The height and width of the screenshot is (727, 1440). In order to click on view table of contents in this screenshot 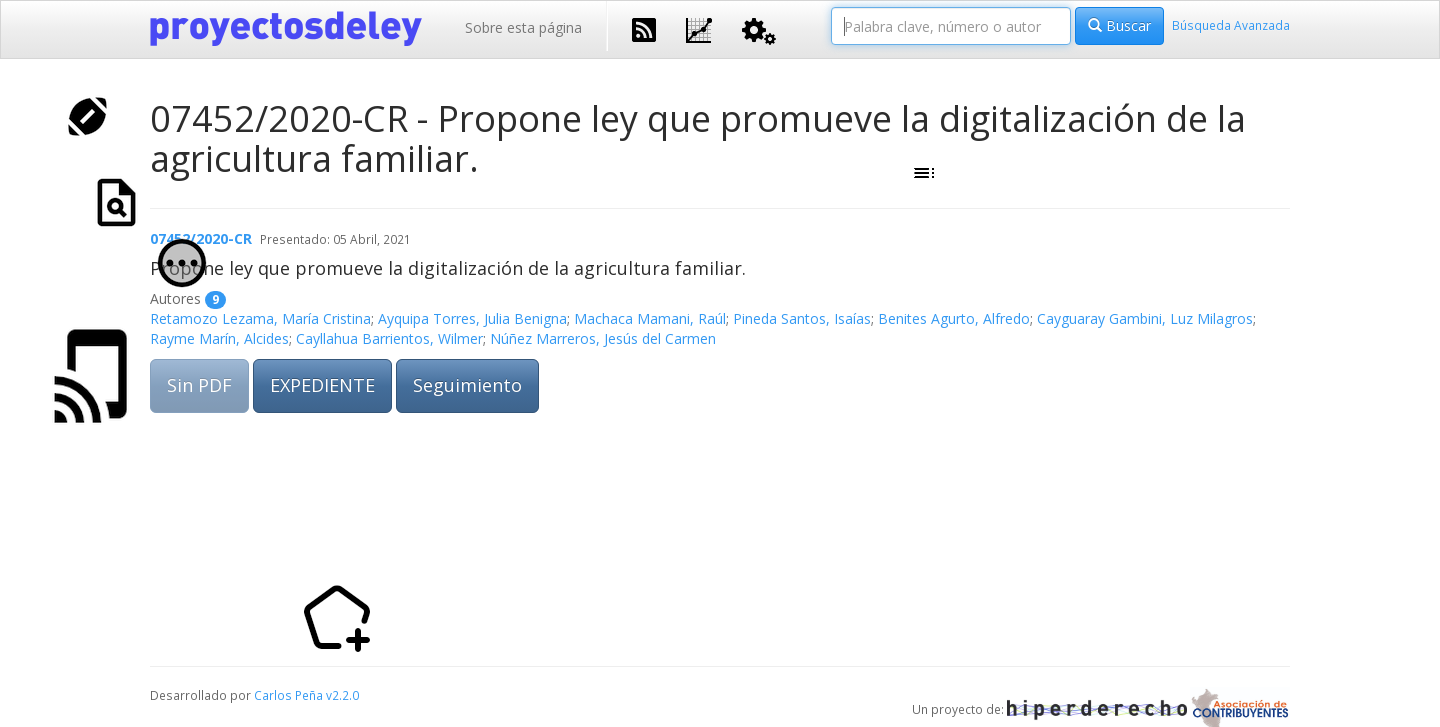, I will do `click(924, 173)`.